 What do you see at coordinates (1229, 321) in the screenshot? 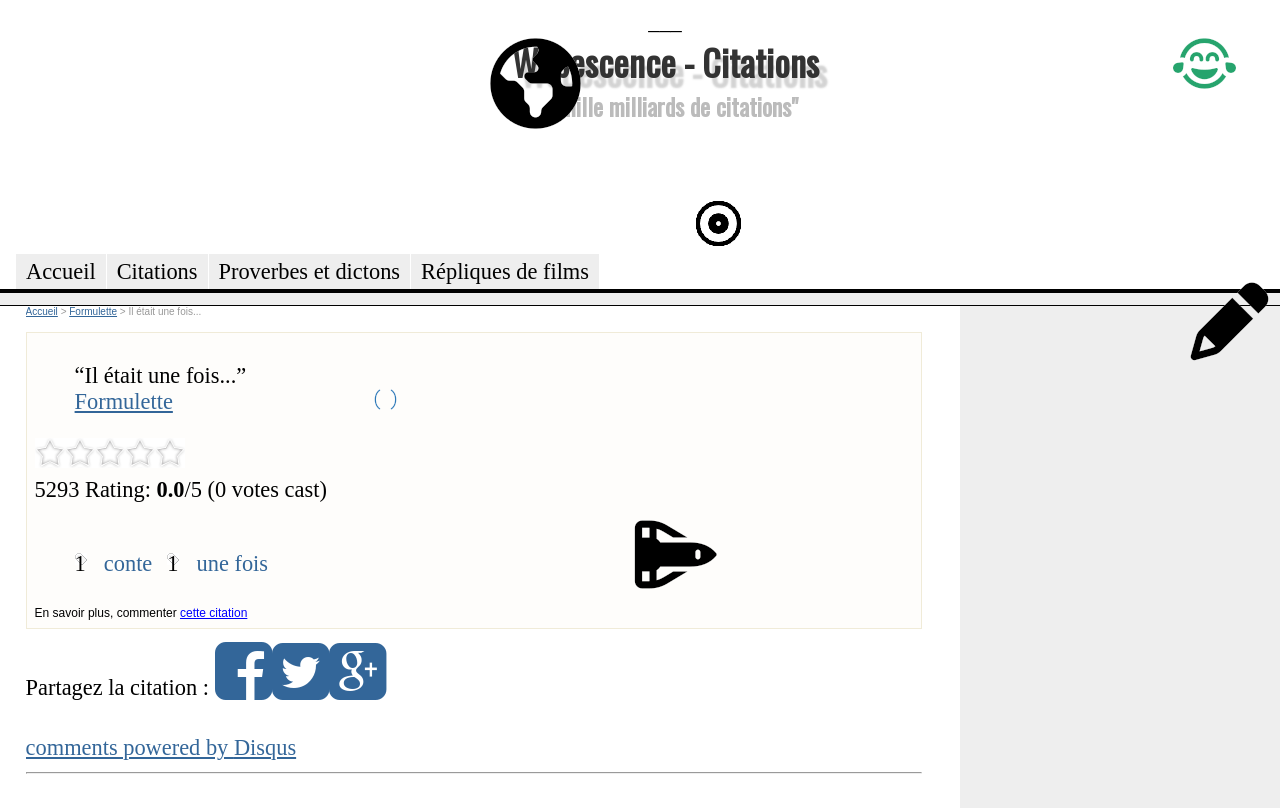
I see `edit content or text` at bounding box center [1229, 321].